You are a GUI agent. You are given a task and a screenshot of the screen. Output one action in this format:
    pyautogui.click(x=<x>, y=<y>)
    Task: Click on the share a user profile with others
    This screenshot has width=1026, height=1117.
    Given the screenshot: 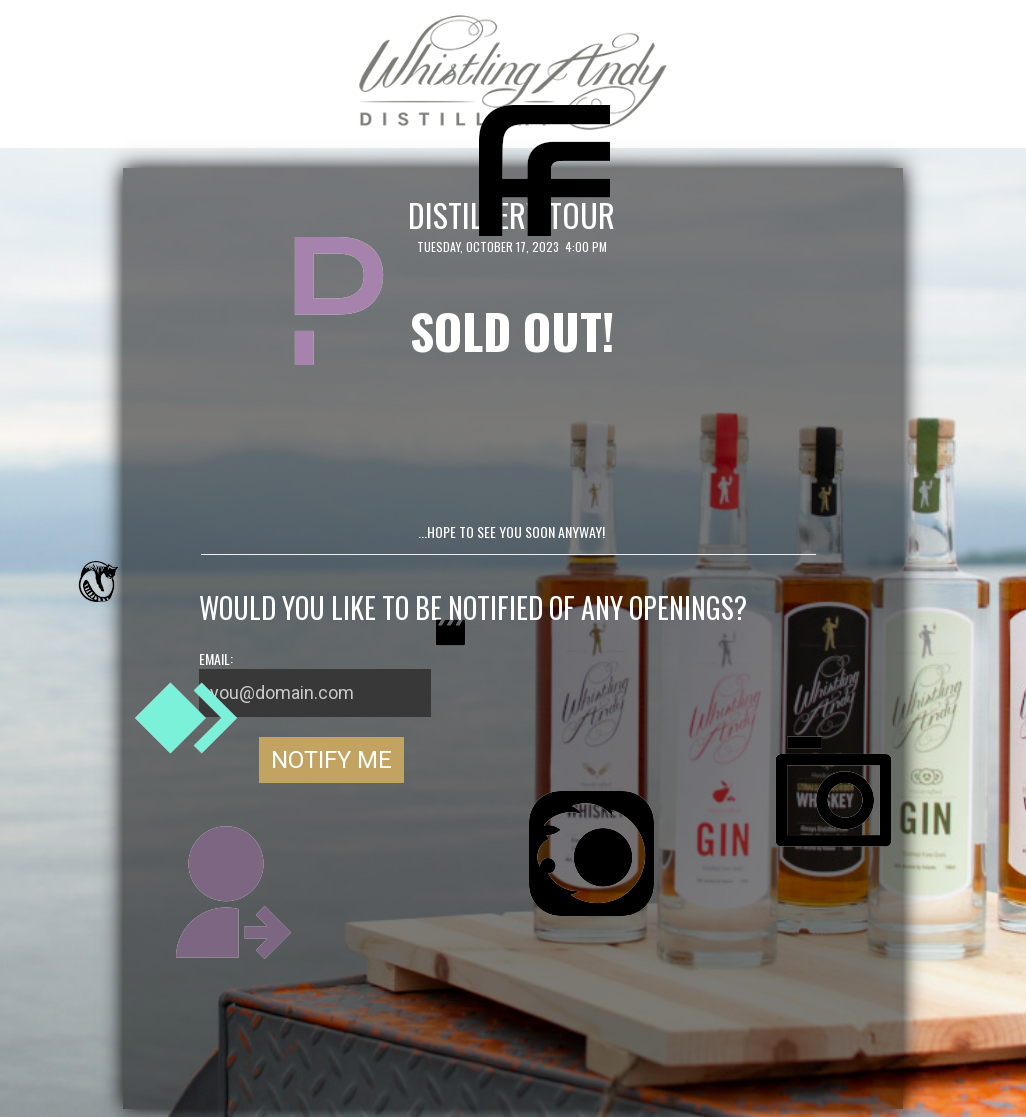 What is the action you would take?
    pyautogui.click(x=226, y=895)
    